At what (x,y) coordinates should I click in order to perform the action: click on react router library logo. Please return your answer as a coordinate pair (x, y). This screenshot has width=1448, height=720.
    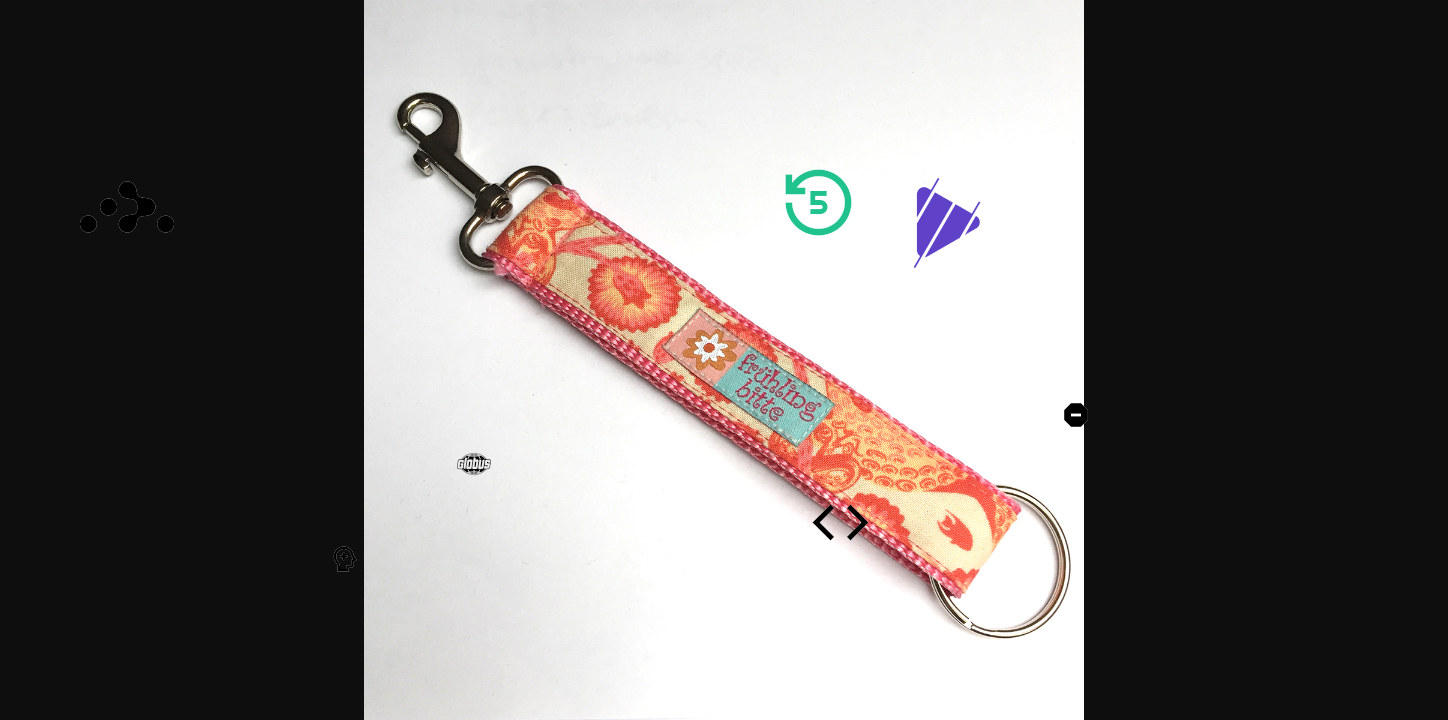
    Looking at the image, I should click on (127, 207).